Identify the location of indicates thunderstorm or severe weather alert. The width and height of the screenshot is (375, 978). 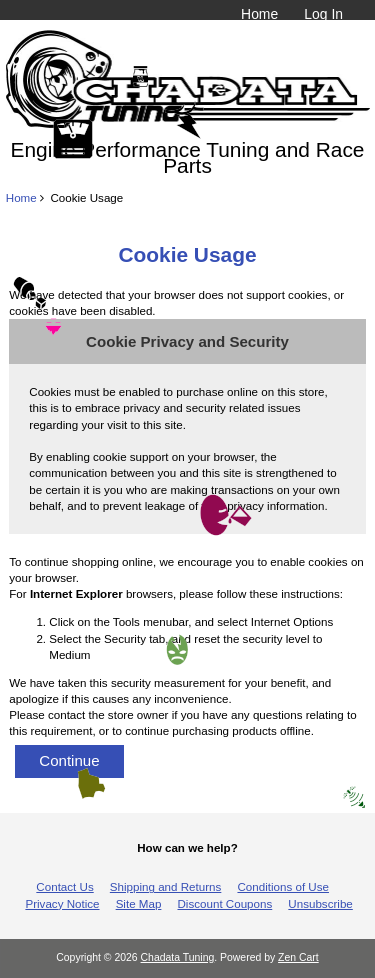
(184, 119).